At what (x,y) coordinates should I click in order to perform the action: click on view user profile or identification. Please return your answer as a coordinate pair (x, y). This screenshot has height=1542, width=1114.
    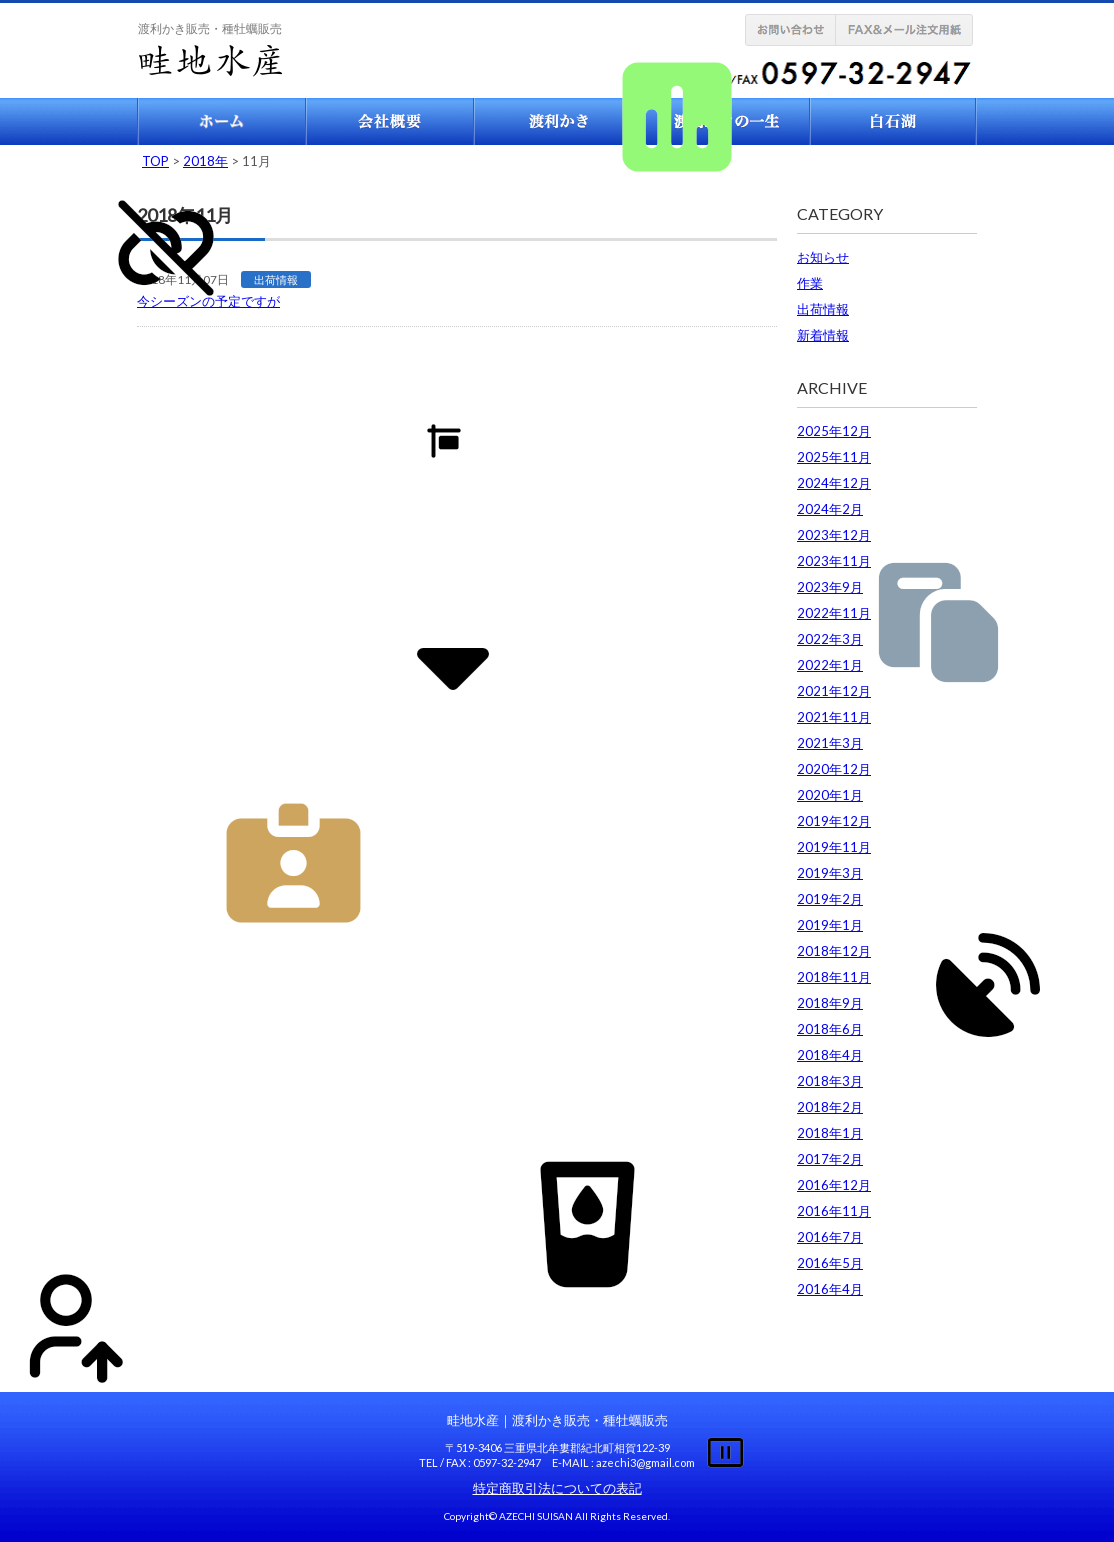
    Looking at the image, I should click on (293, 870).